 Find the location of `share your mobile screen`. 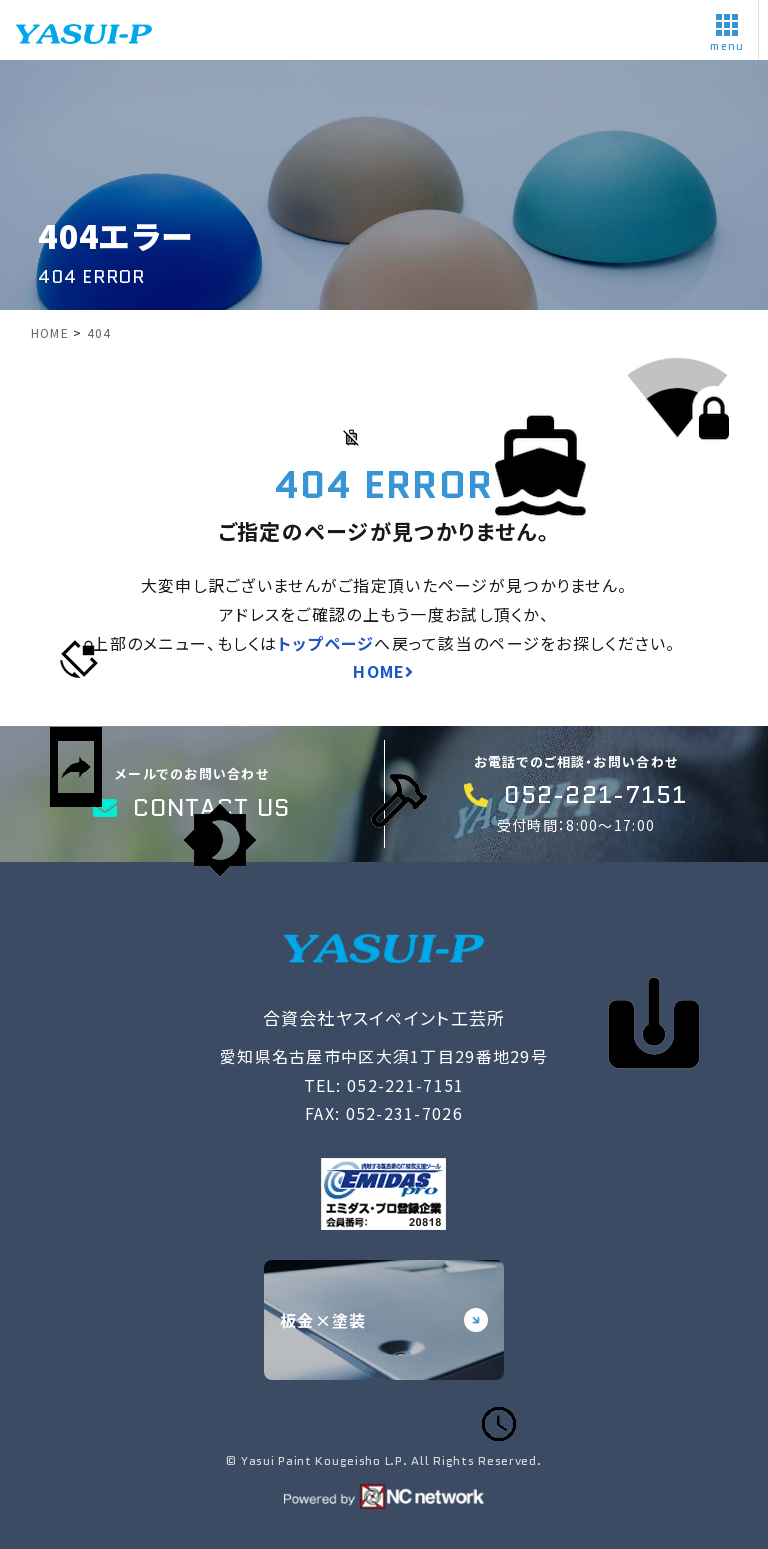

share your mobile screen is located at coordinates (76, 767).